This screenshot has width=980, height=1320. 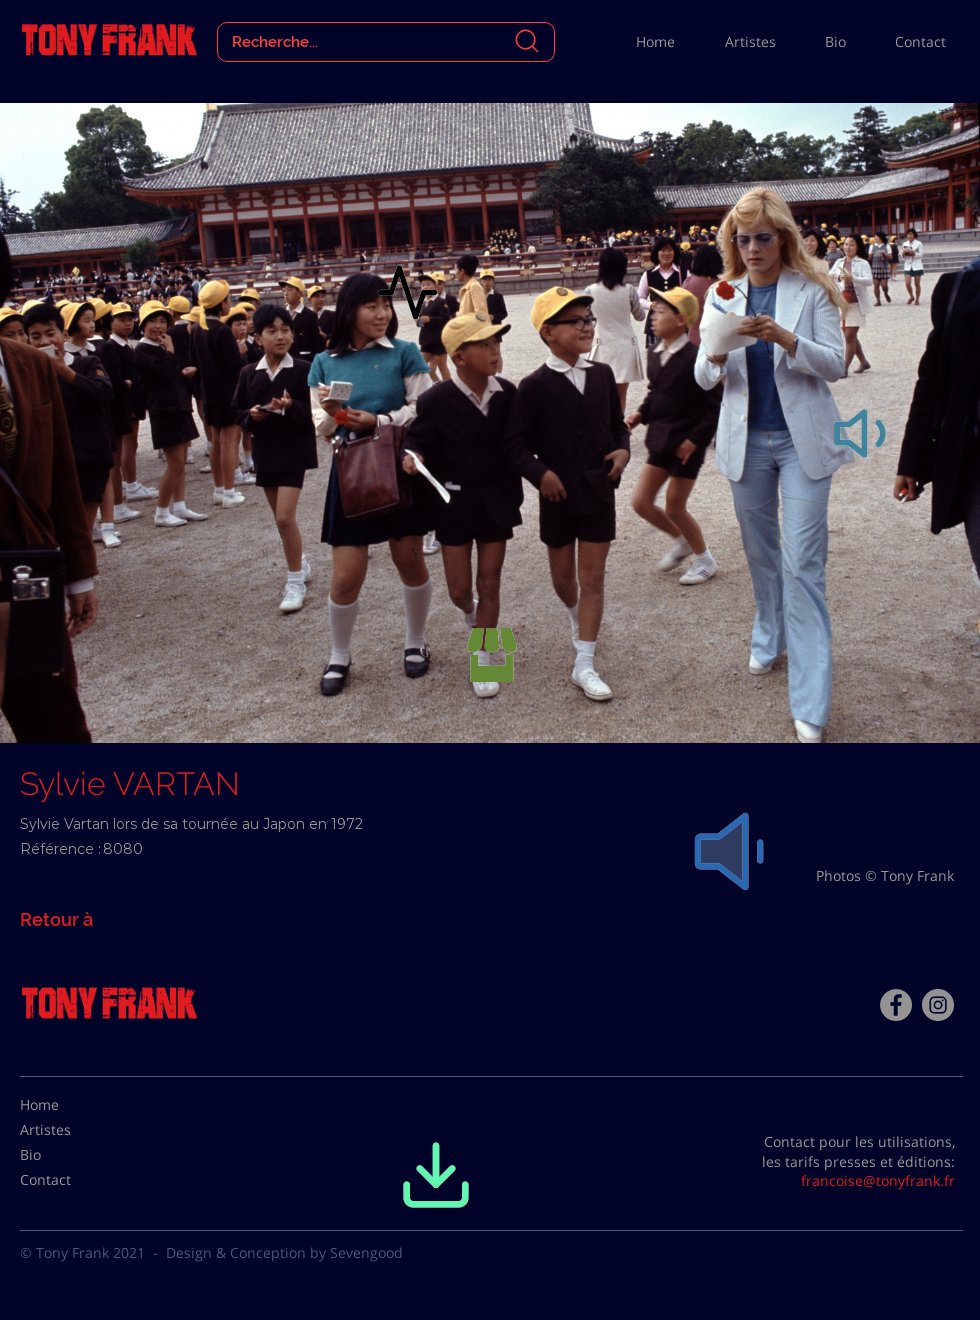 I want to click on download a file or document, so click(x=436, y=1175).